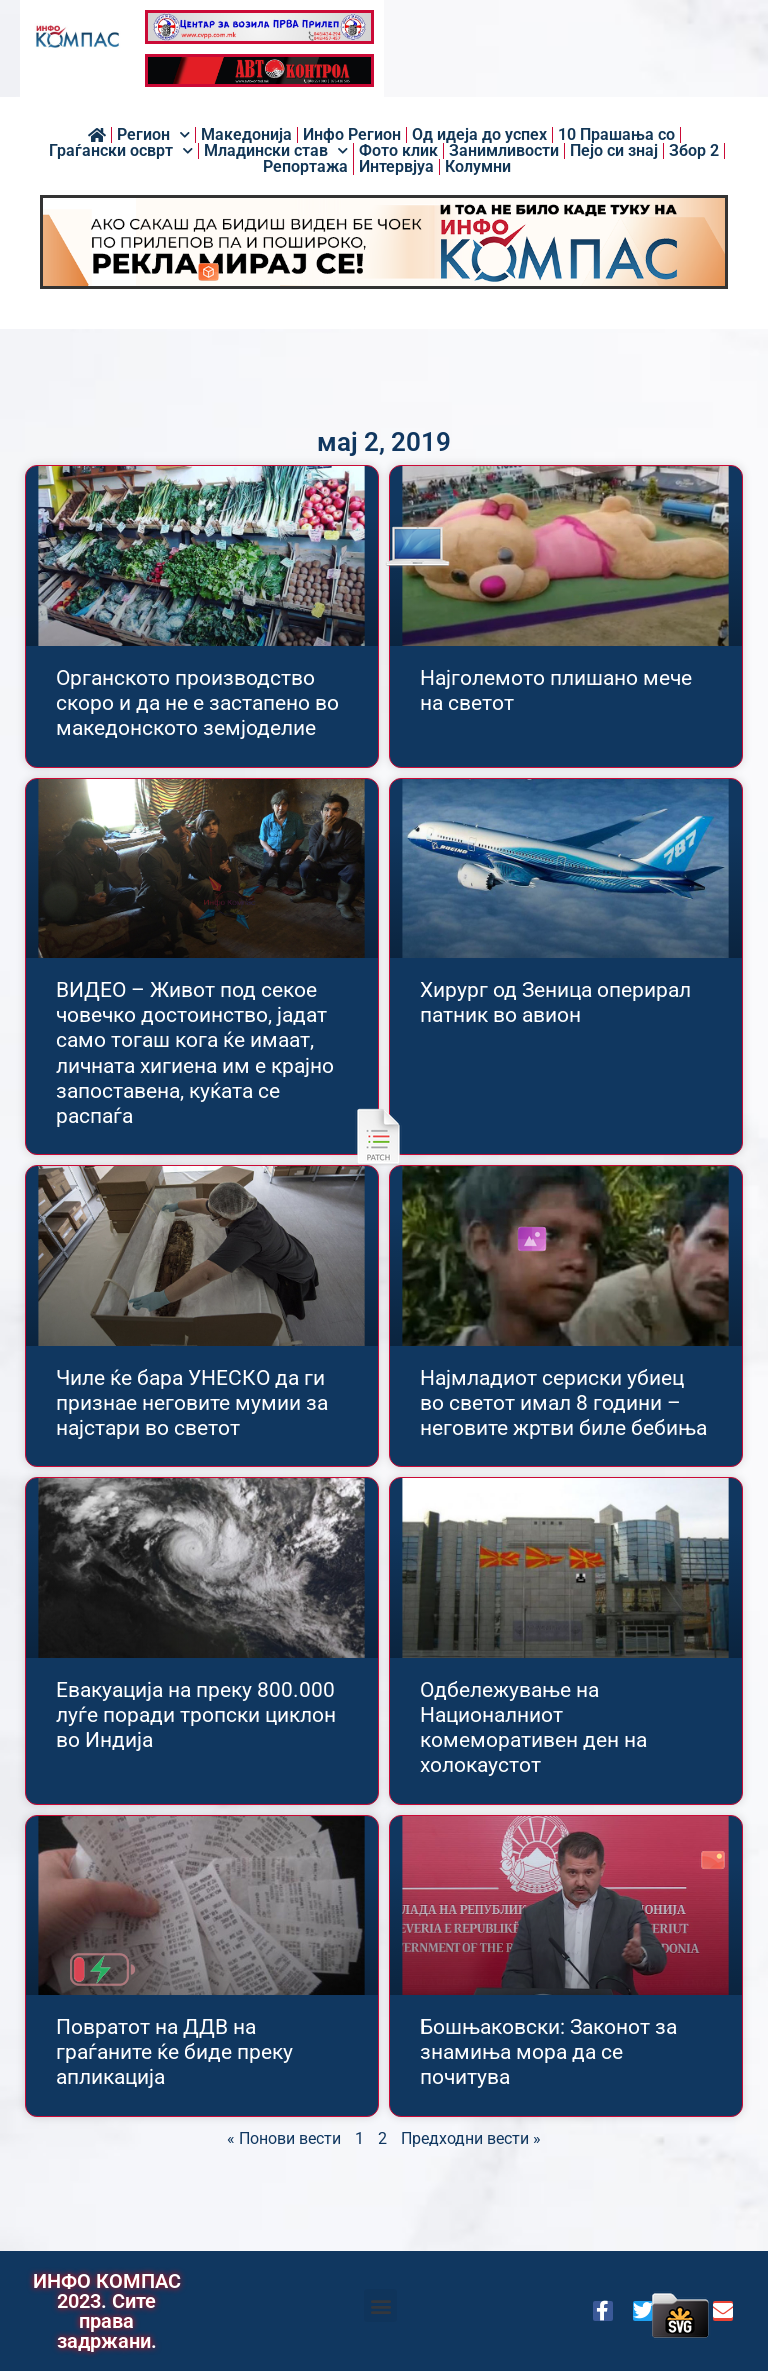  Describe the element at coordinates (532, 1238) in the screenshot. I see `open an image file` at that location.